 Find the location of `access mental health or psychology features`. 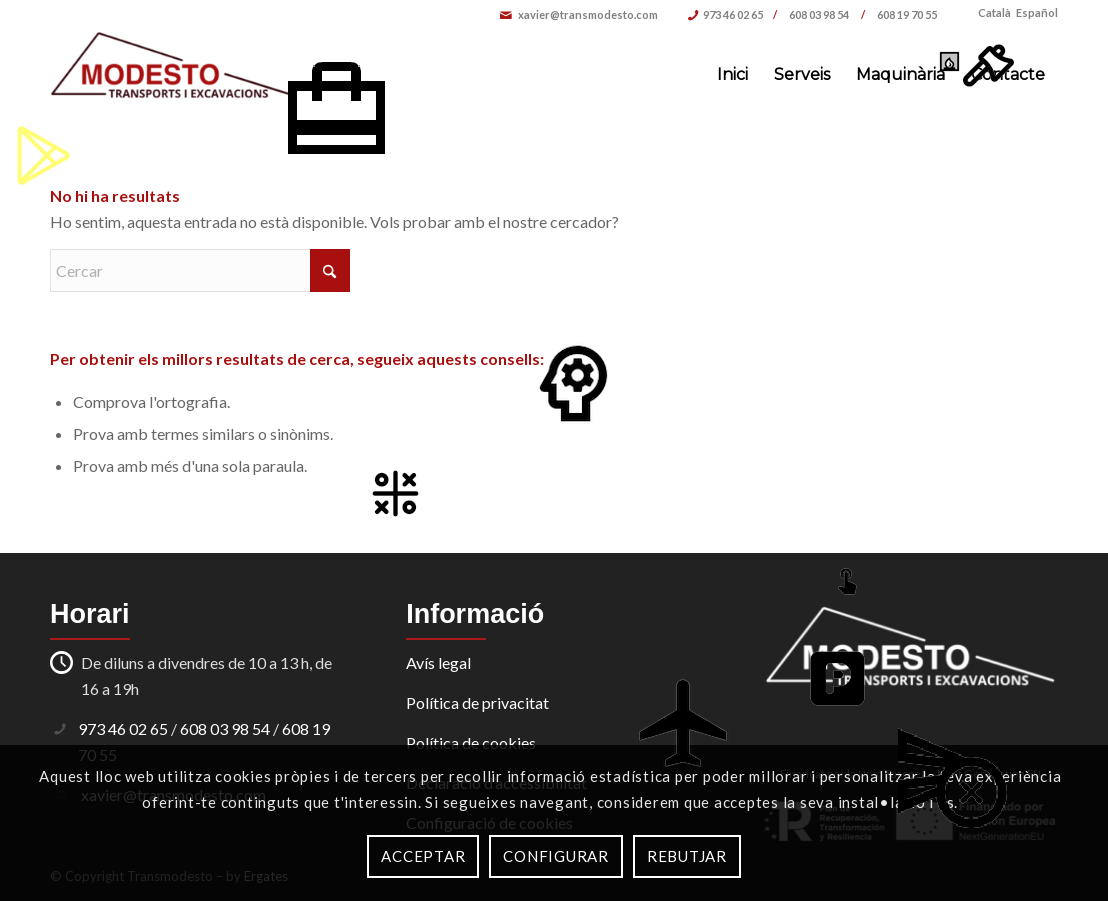

access mental health or psychology features is located at coordinates (573, 383).